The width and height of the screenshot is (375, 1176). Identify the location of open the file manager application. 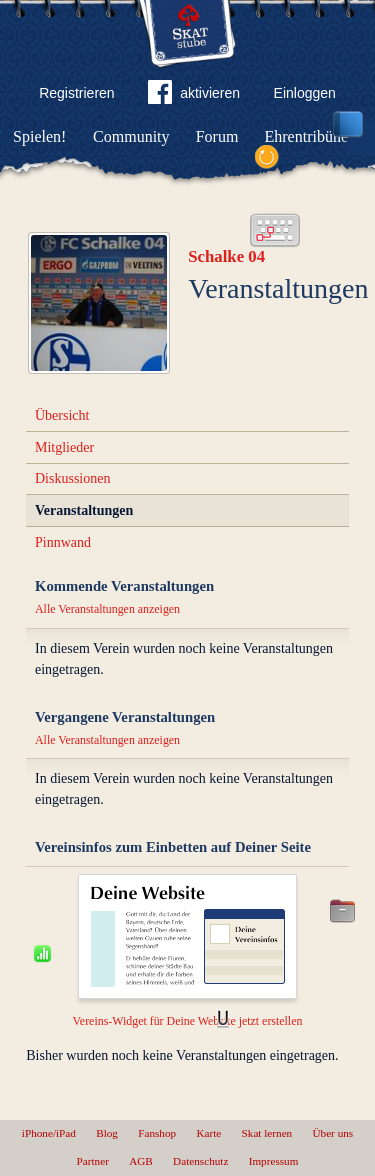
(342, 910).